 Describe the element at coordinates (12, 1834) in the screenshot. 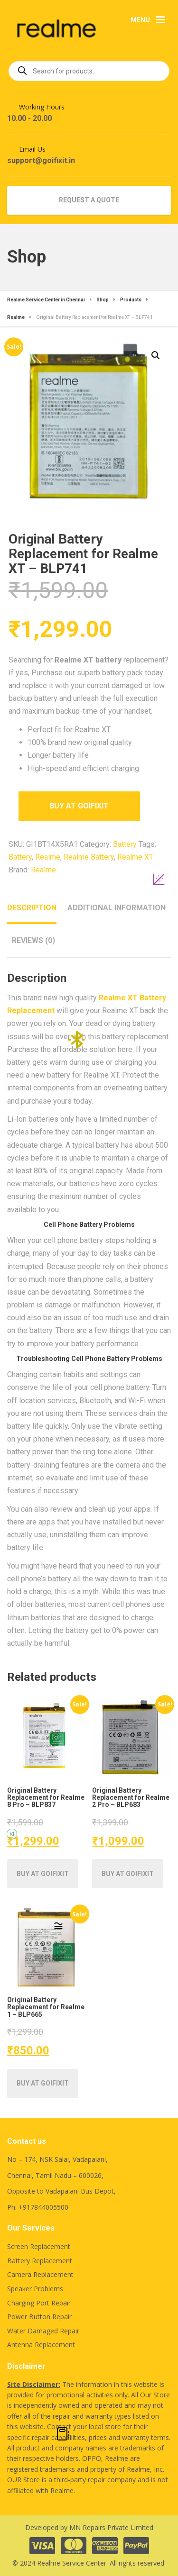

I see `skip to previous track` at that location.